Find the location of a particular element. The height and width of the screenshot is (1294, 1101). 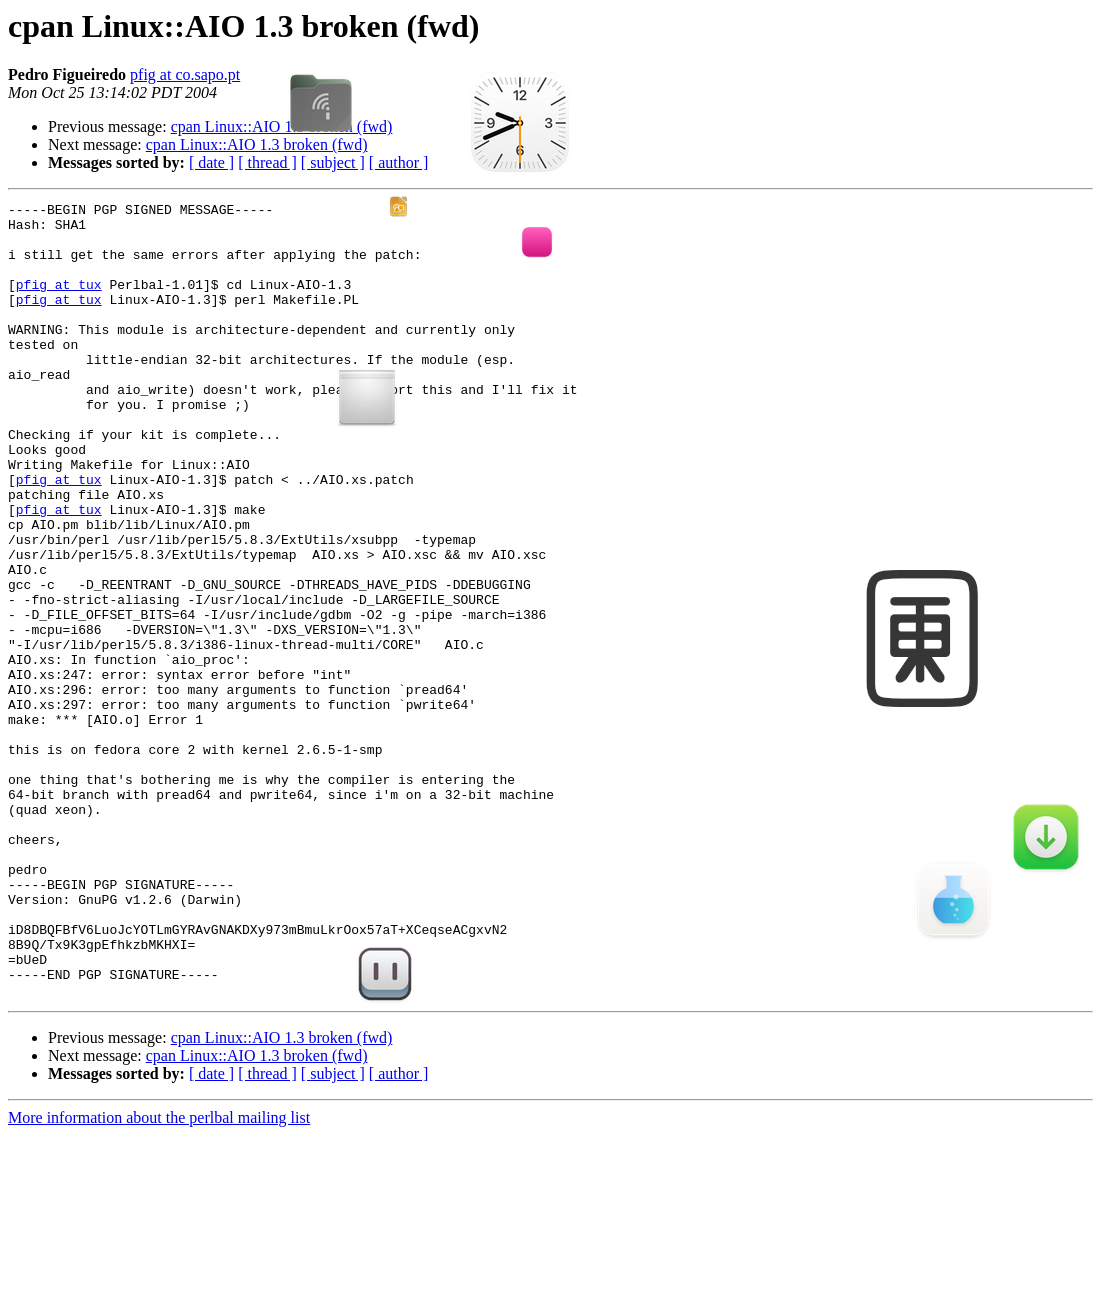

open libreoffice draw application is located at coordinates (398, 206).